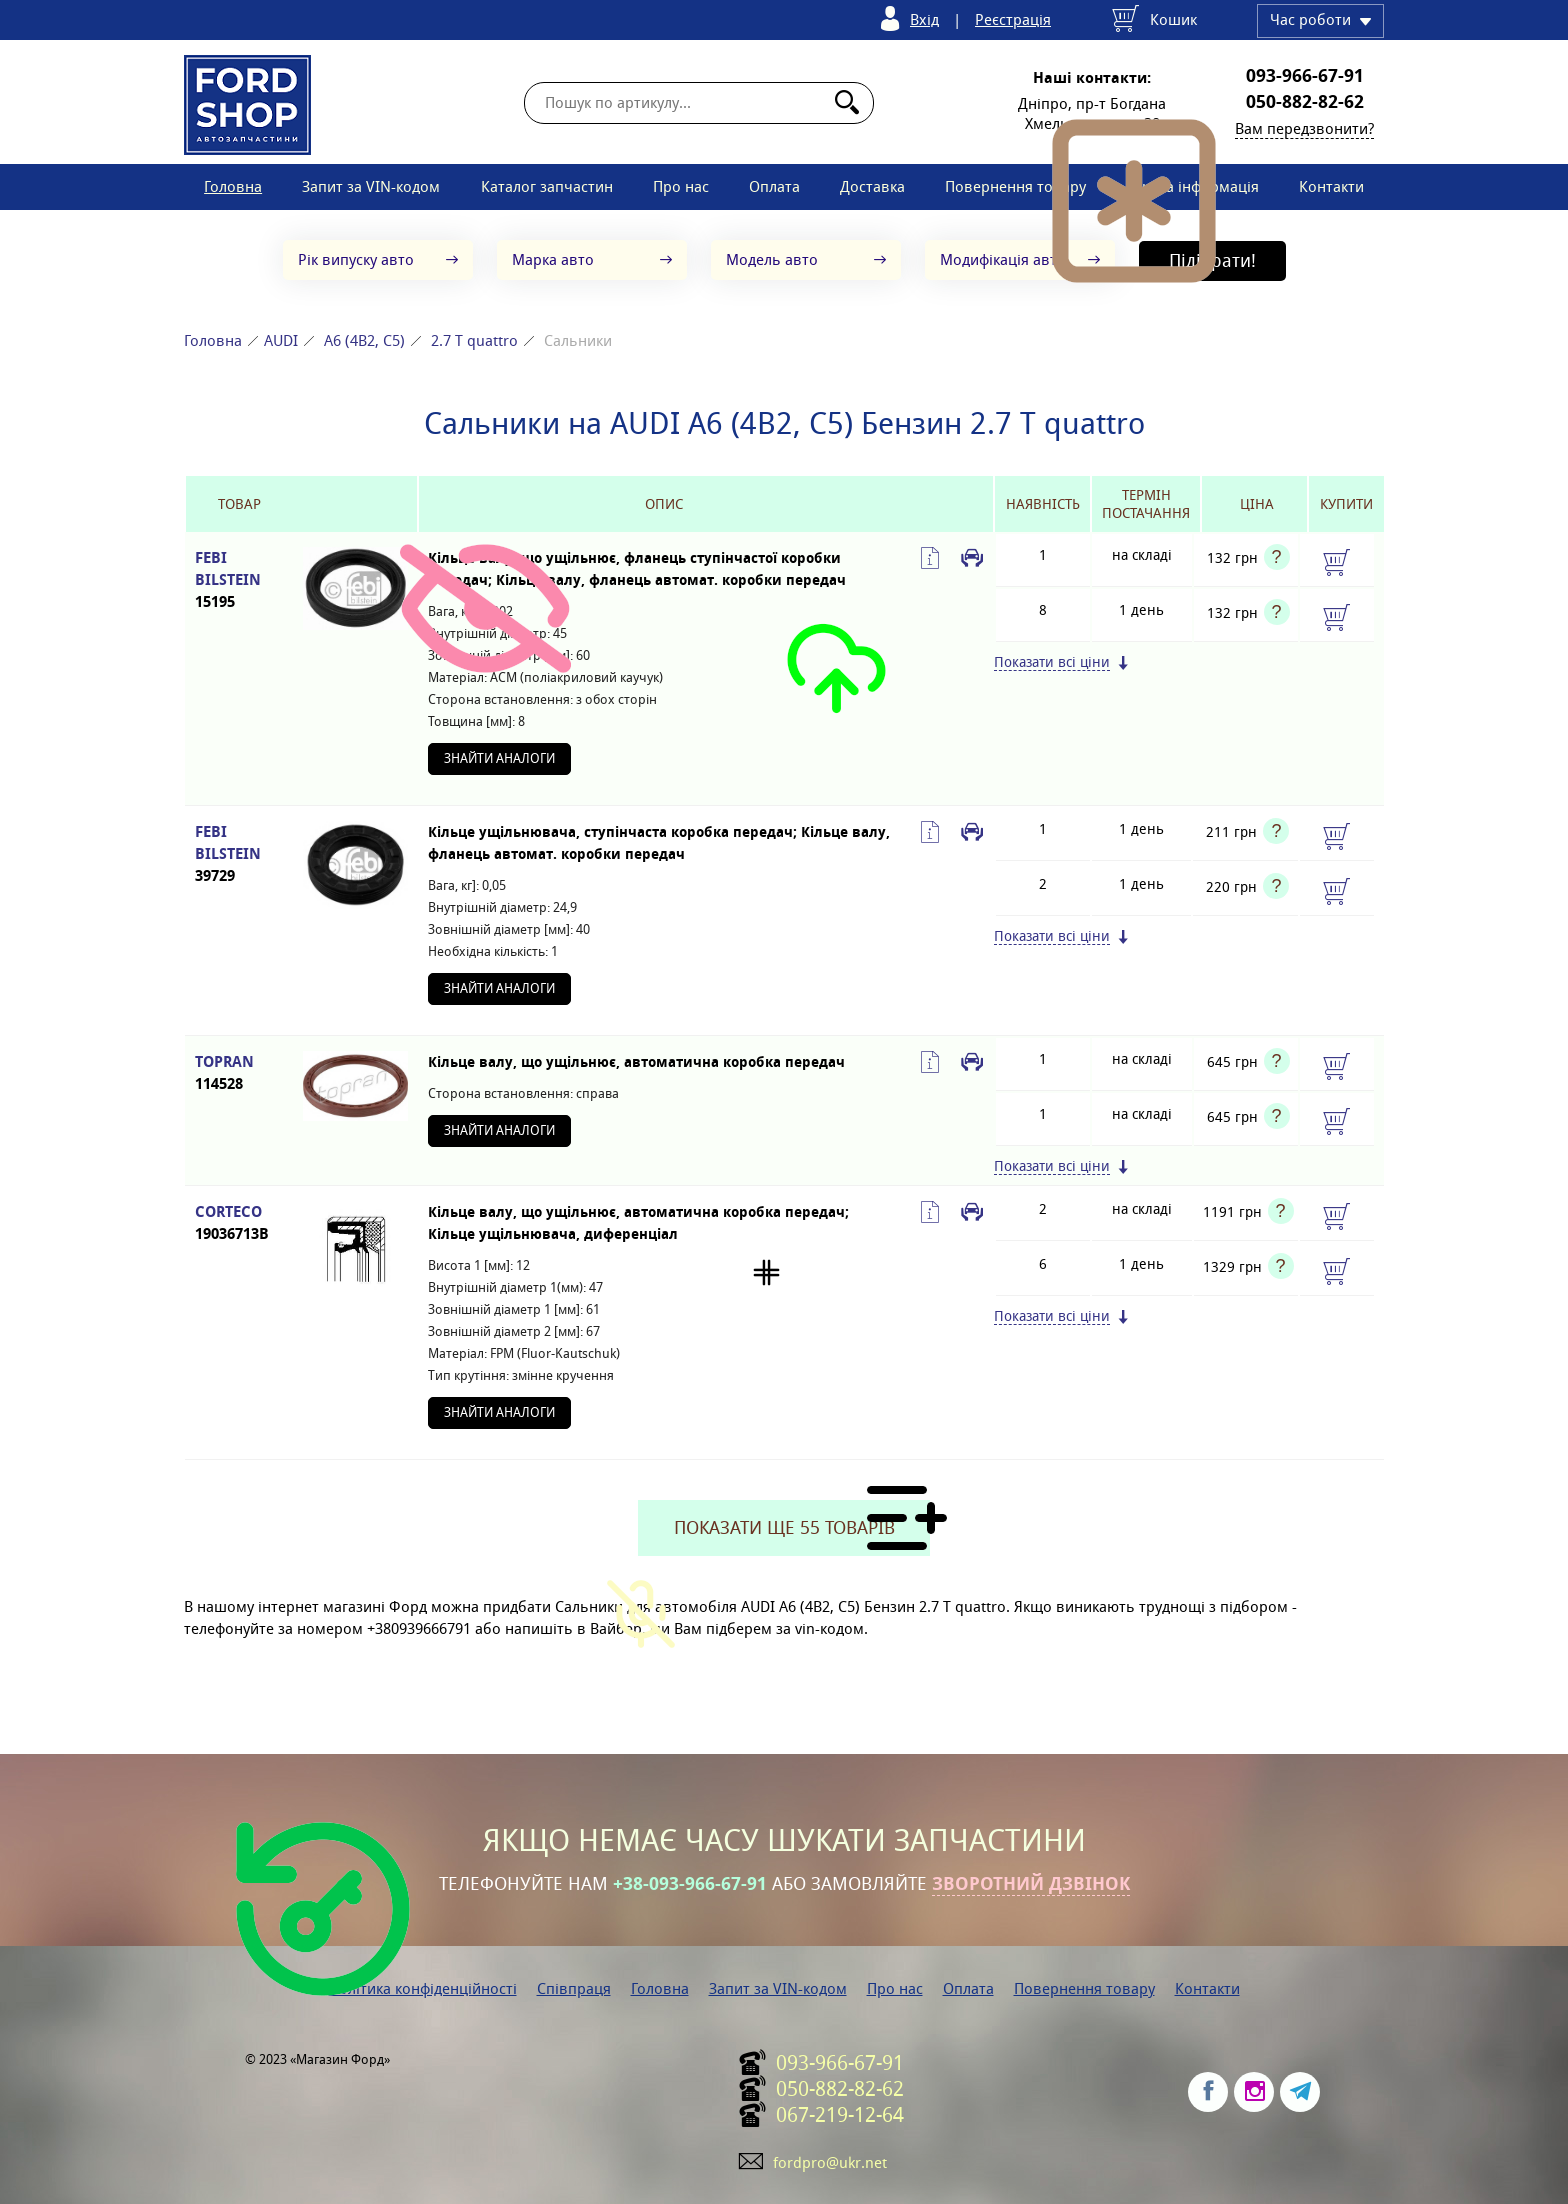  What do you see at coordinates (766, 1272) in the screenshot?
I see `apply golden ratio grid overlay` at bounding box center [766, 1272].